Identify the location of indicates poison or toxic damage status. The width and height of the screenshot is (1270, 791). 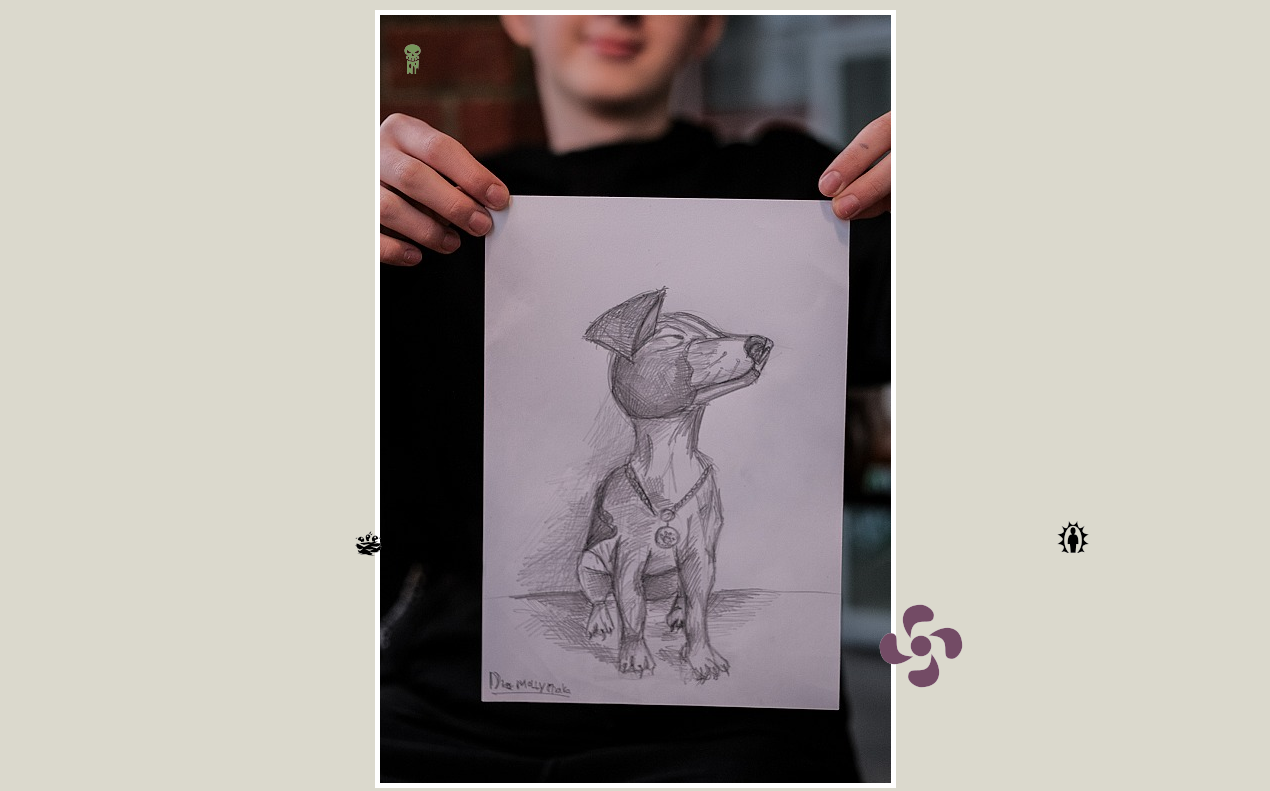
(412, 59).